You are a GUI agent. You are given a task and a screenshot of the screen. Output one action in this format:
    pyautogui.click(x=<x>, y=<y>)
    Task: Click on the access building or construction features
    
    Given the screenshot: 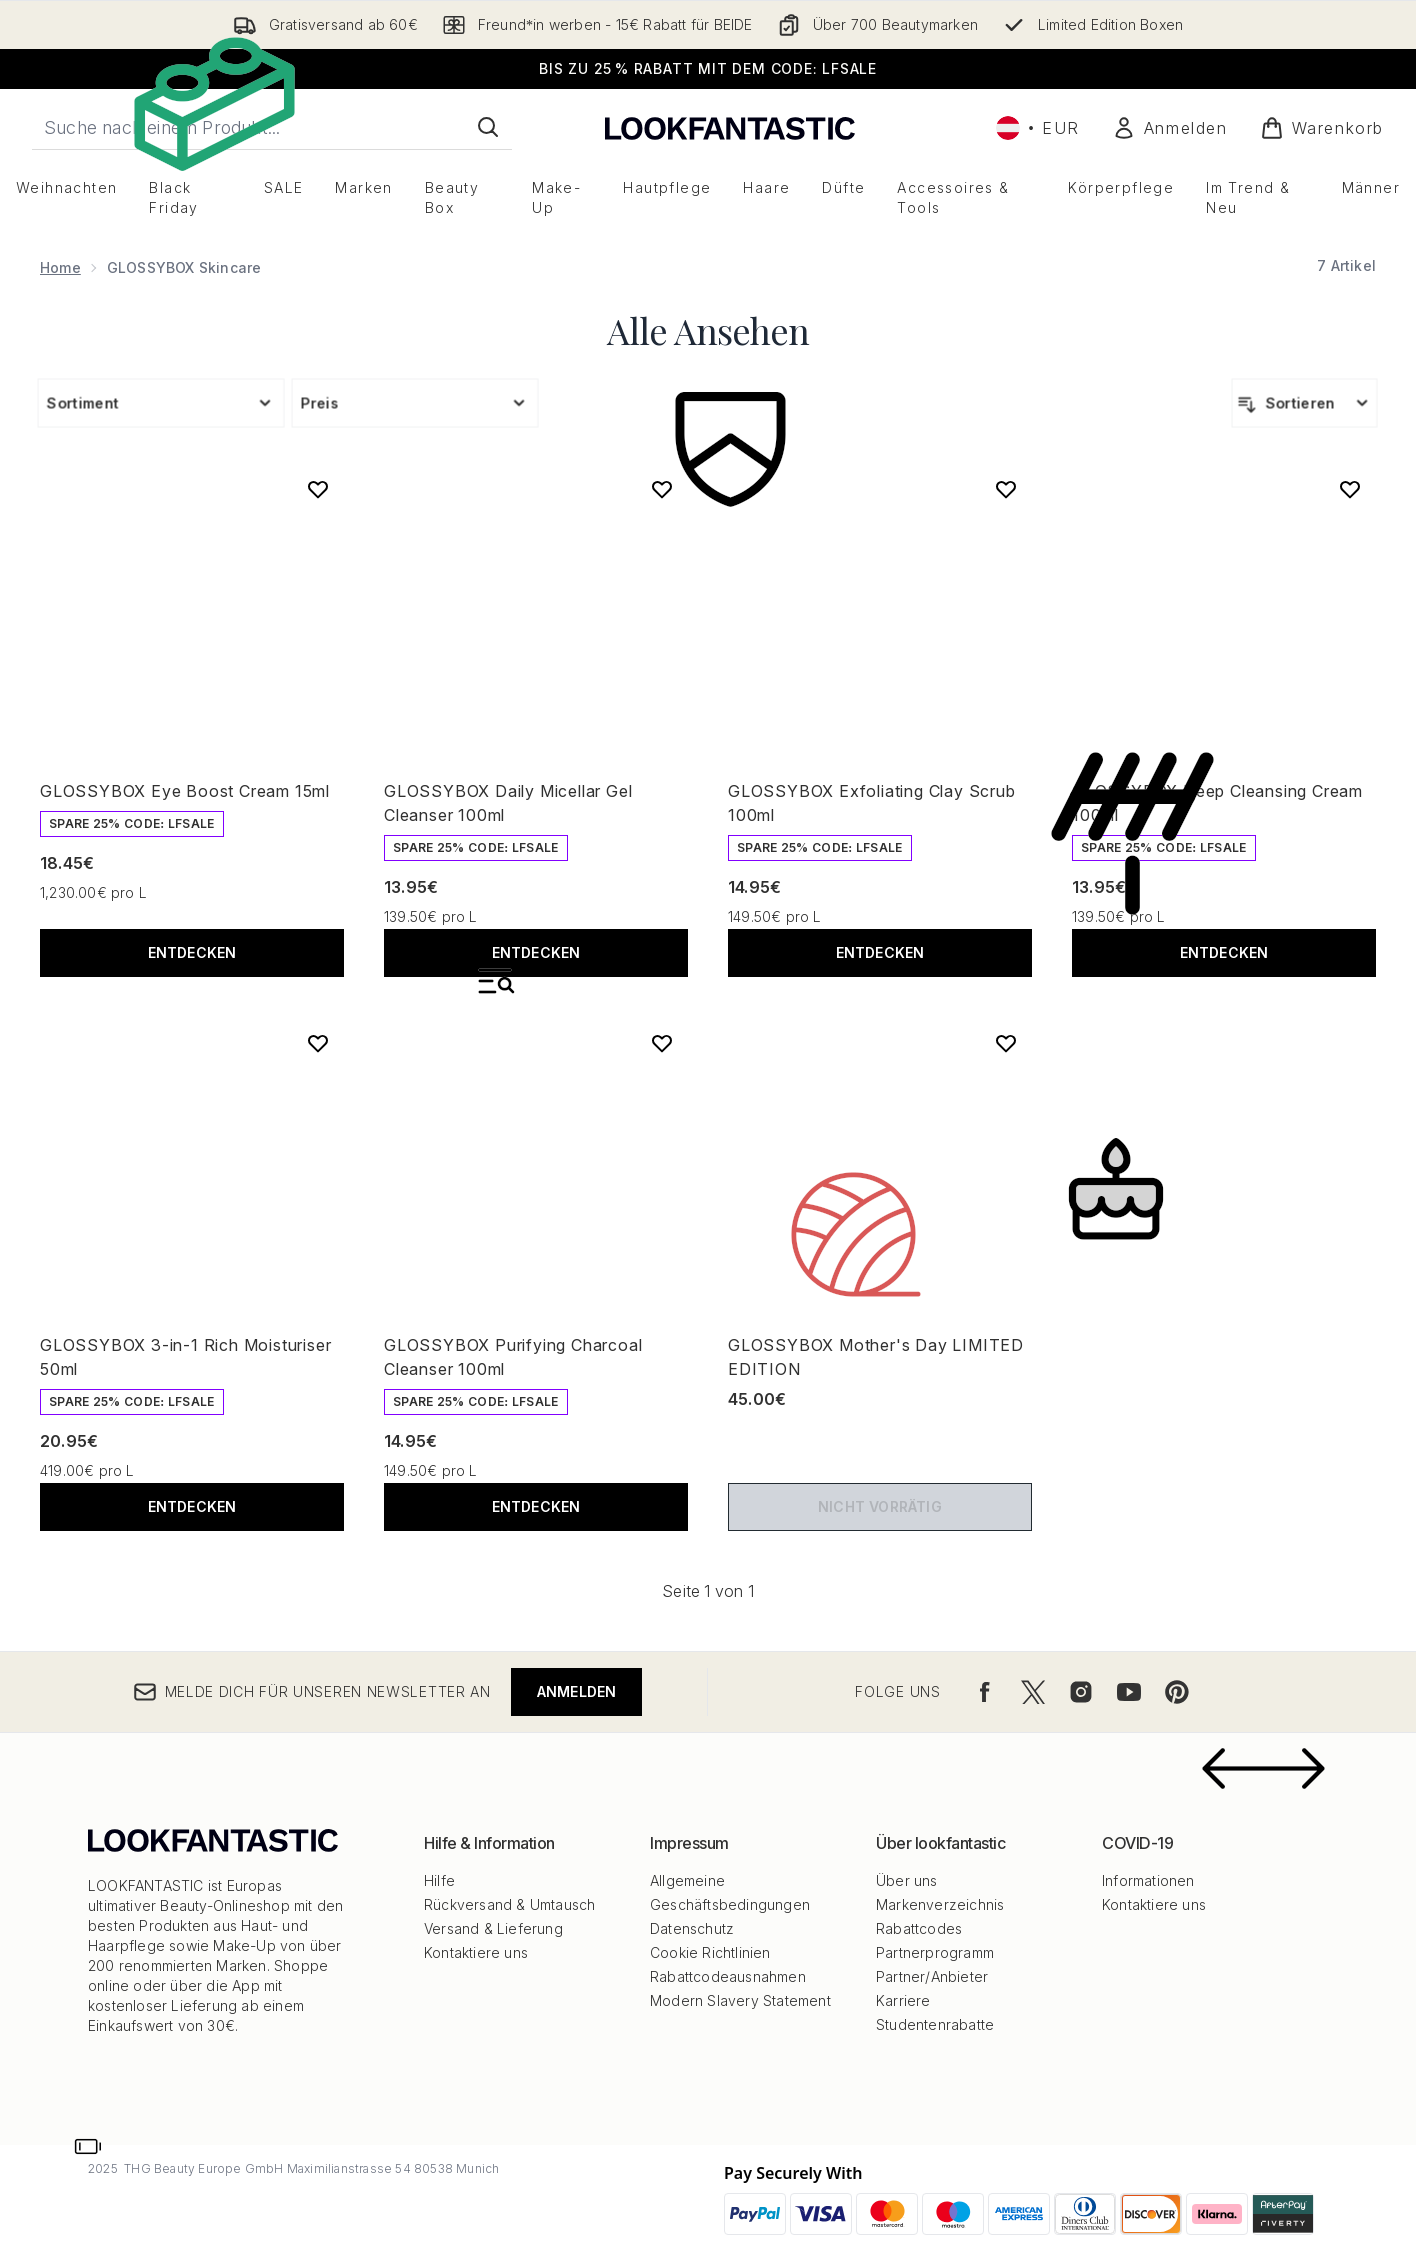 What is the action you would take?
    pyautogui.click(x=214, y=101)
    